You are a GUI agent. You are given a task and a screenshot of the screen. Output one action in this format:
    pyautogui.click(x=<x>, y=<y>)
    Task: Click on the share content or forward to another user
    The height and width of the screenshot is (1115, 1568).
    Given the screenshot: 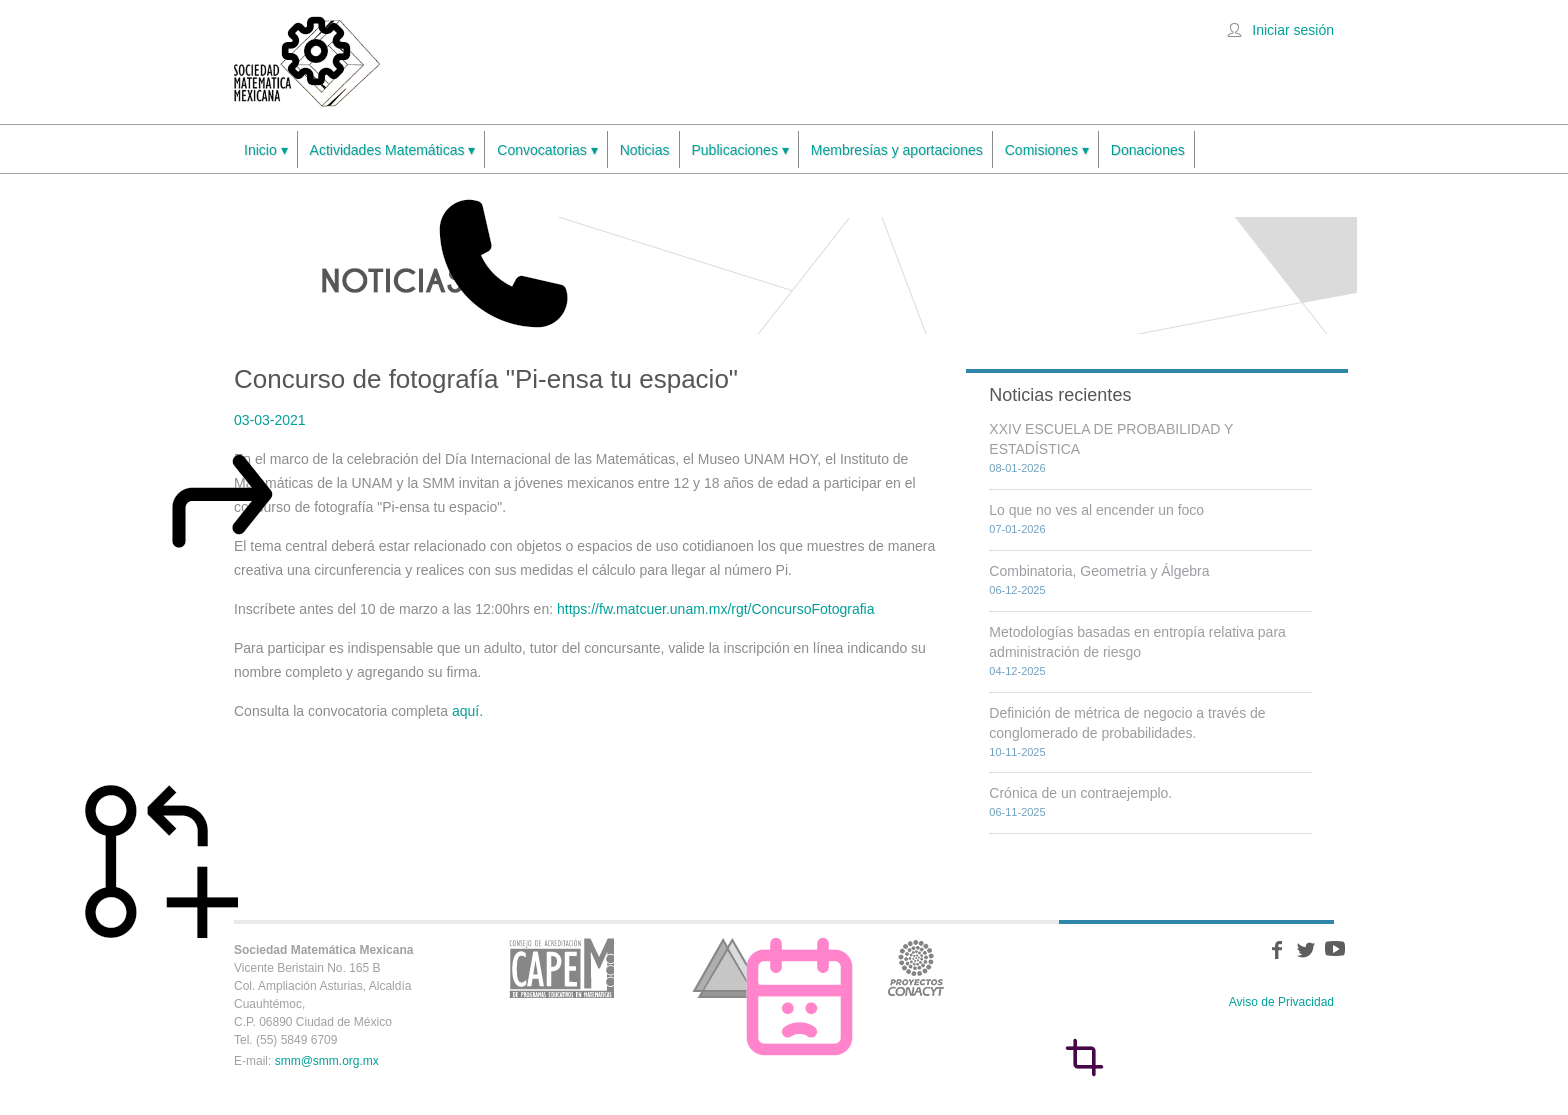 What is the action you would take?
    pyautogui.click(x=219, y=501)
    